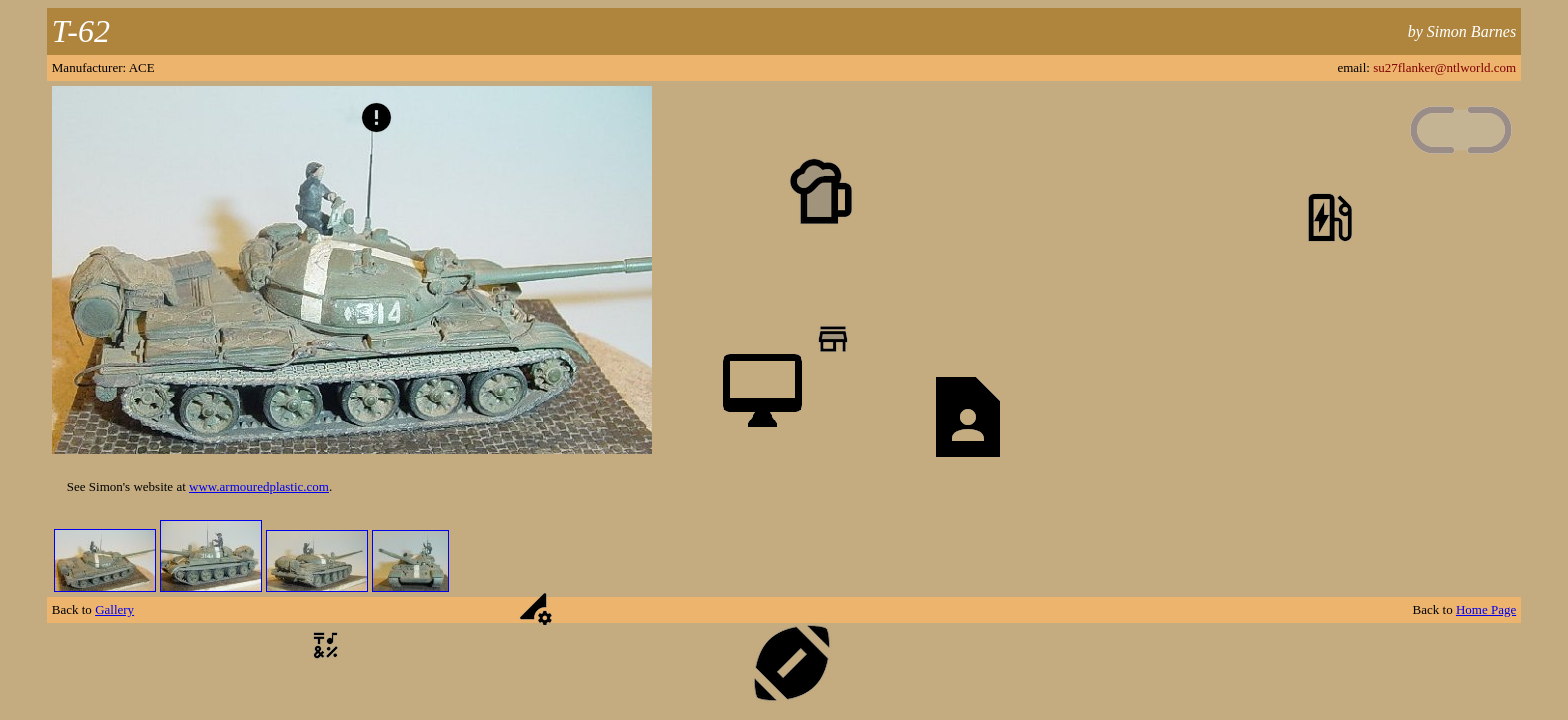 The image size is (1568, 720). What do you see at coordinates (833, 339) in the screenshot?
I see `access the store or marketplace` at bounding box center [833, 339].